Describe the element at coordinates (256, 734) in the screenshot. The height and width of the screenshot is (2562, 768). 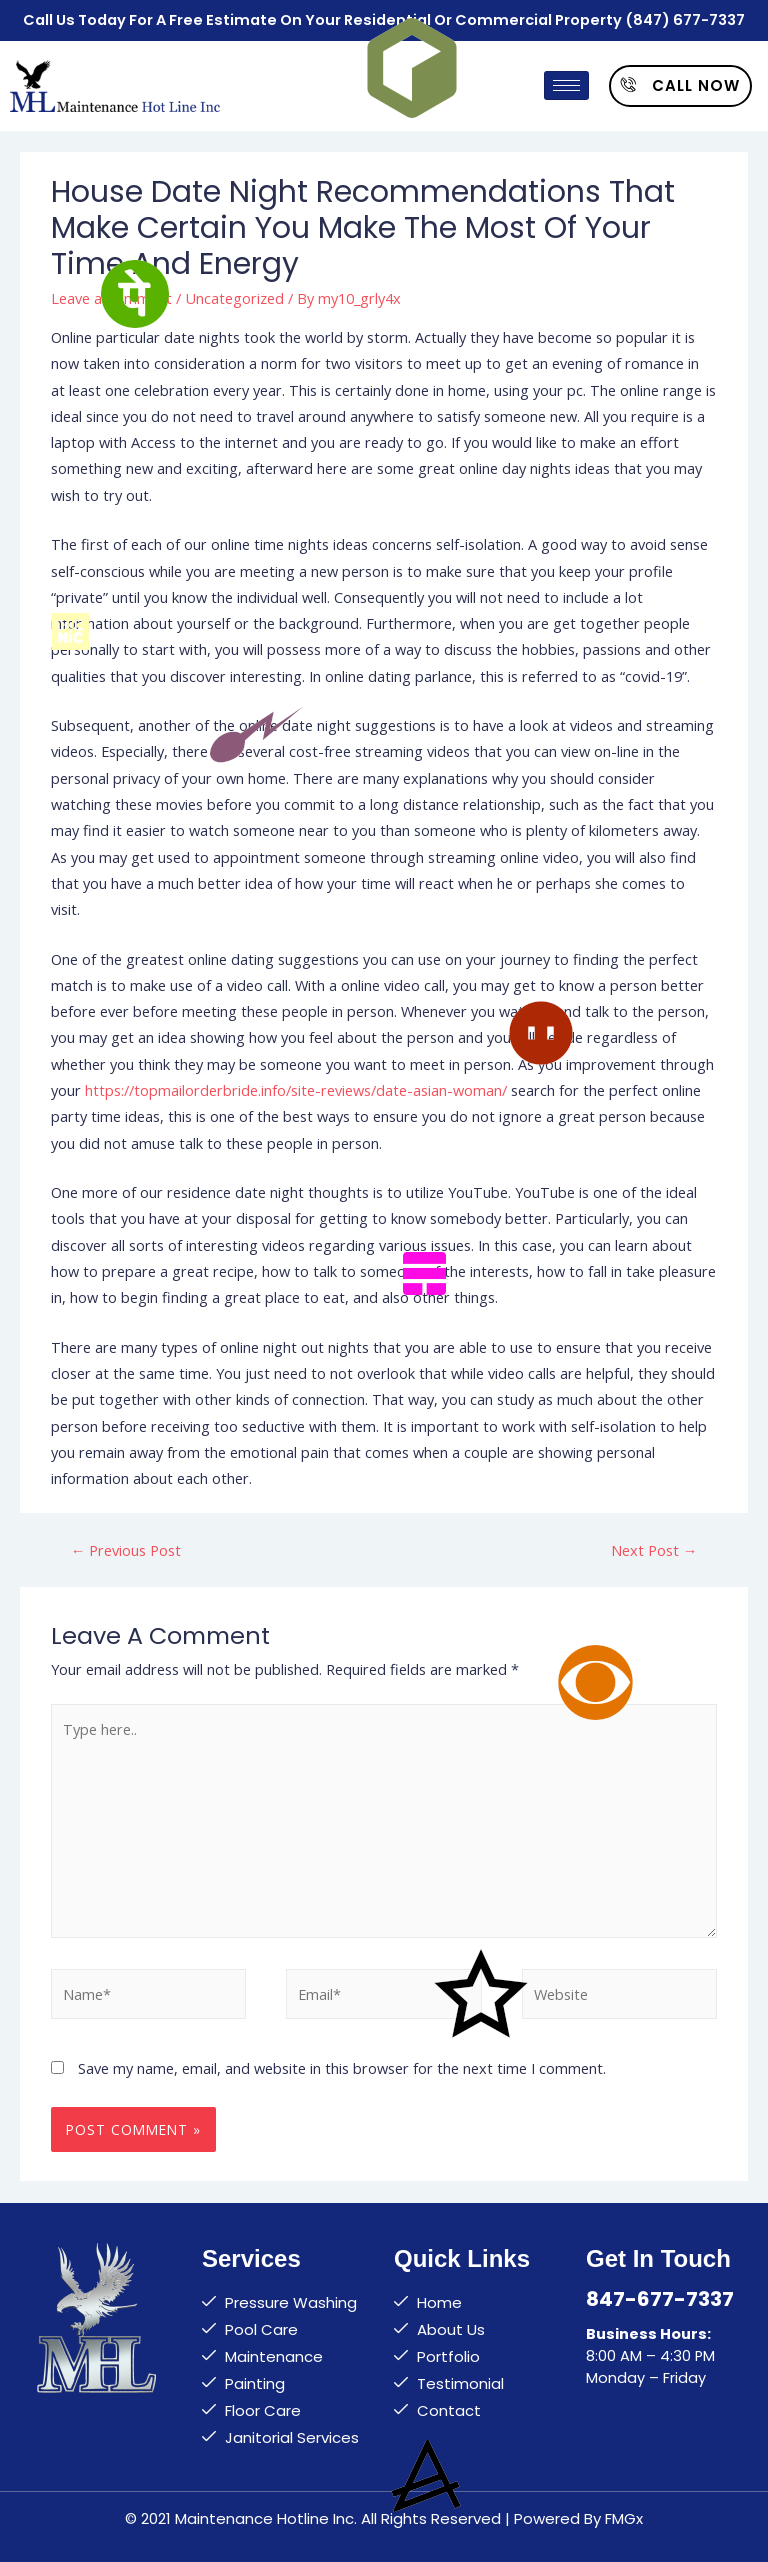
I see `gamescience company logo` at that location.